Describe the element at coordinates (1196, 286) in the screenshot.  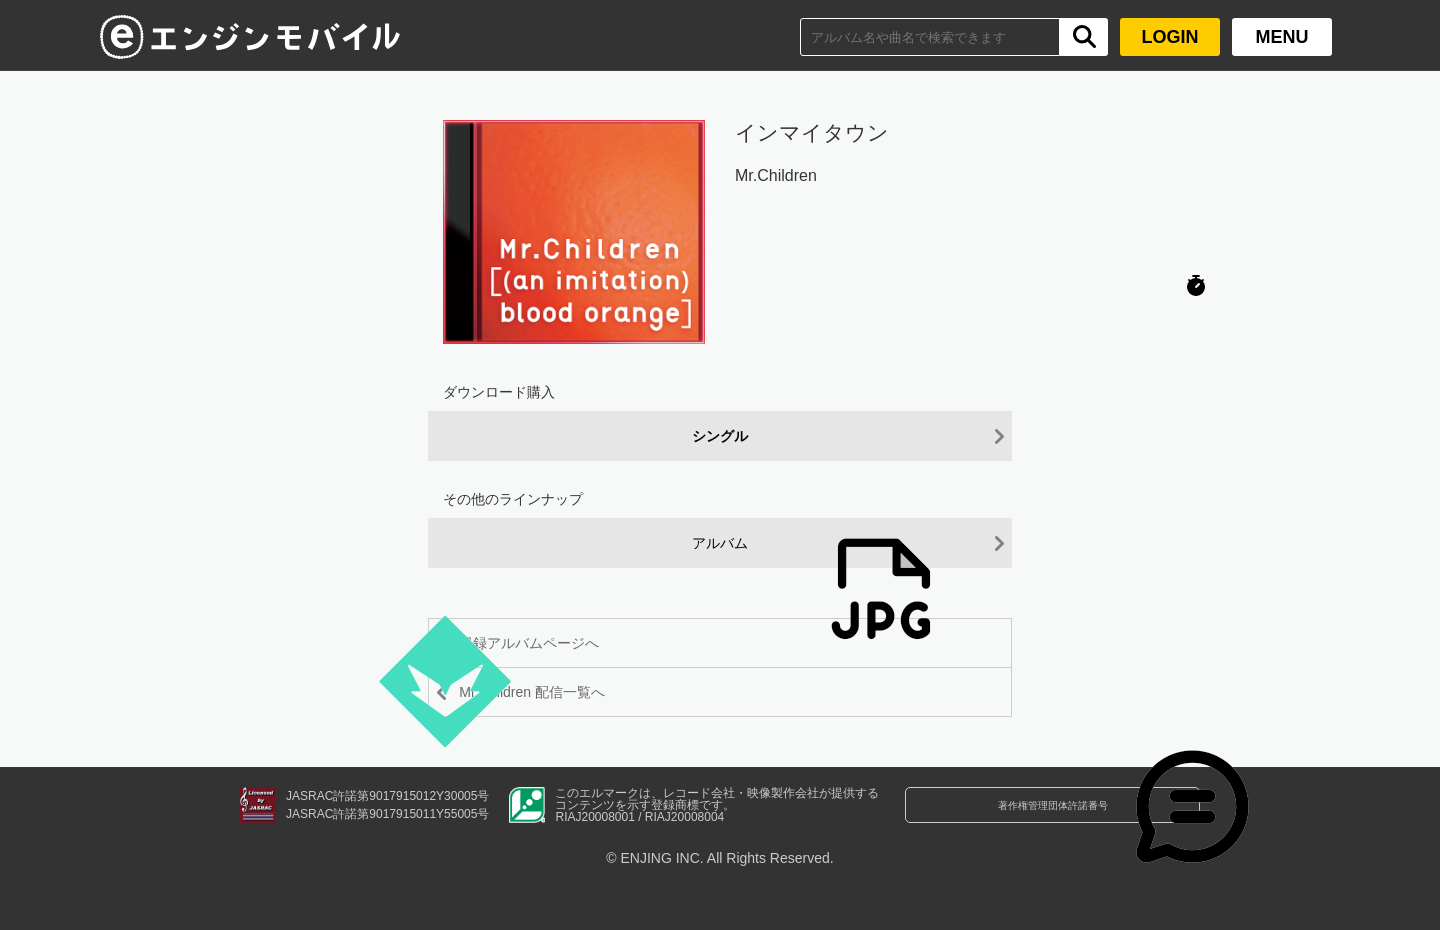
I see `start a timer or countdown` at that location.